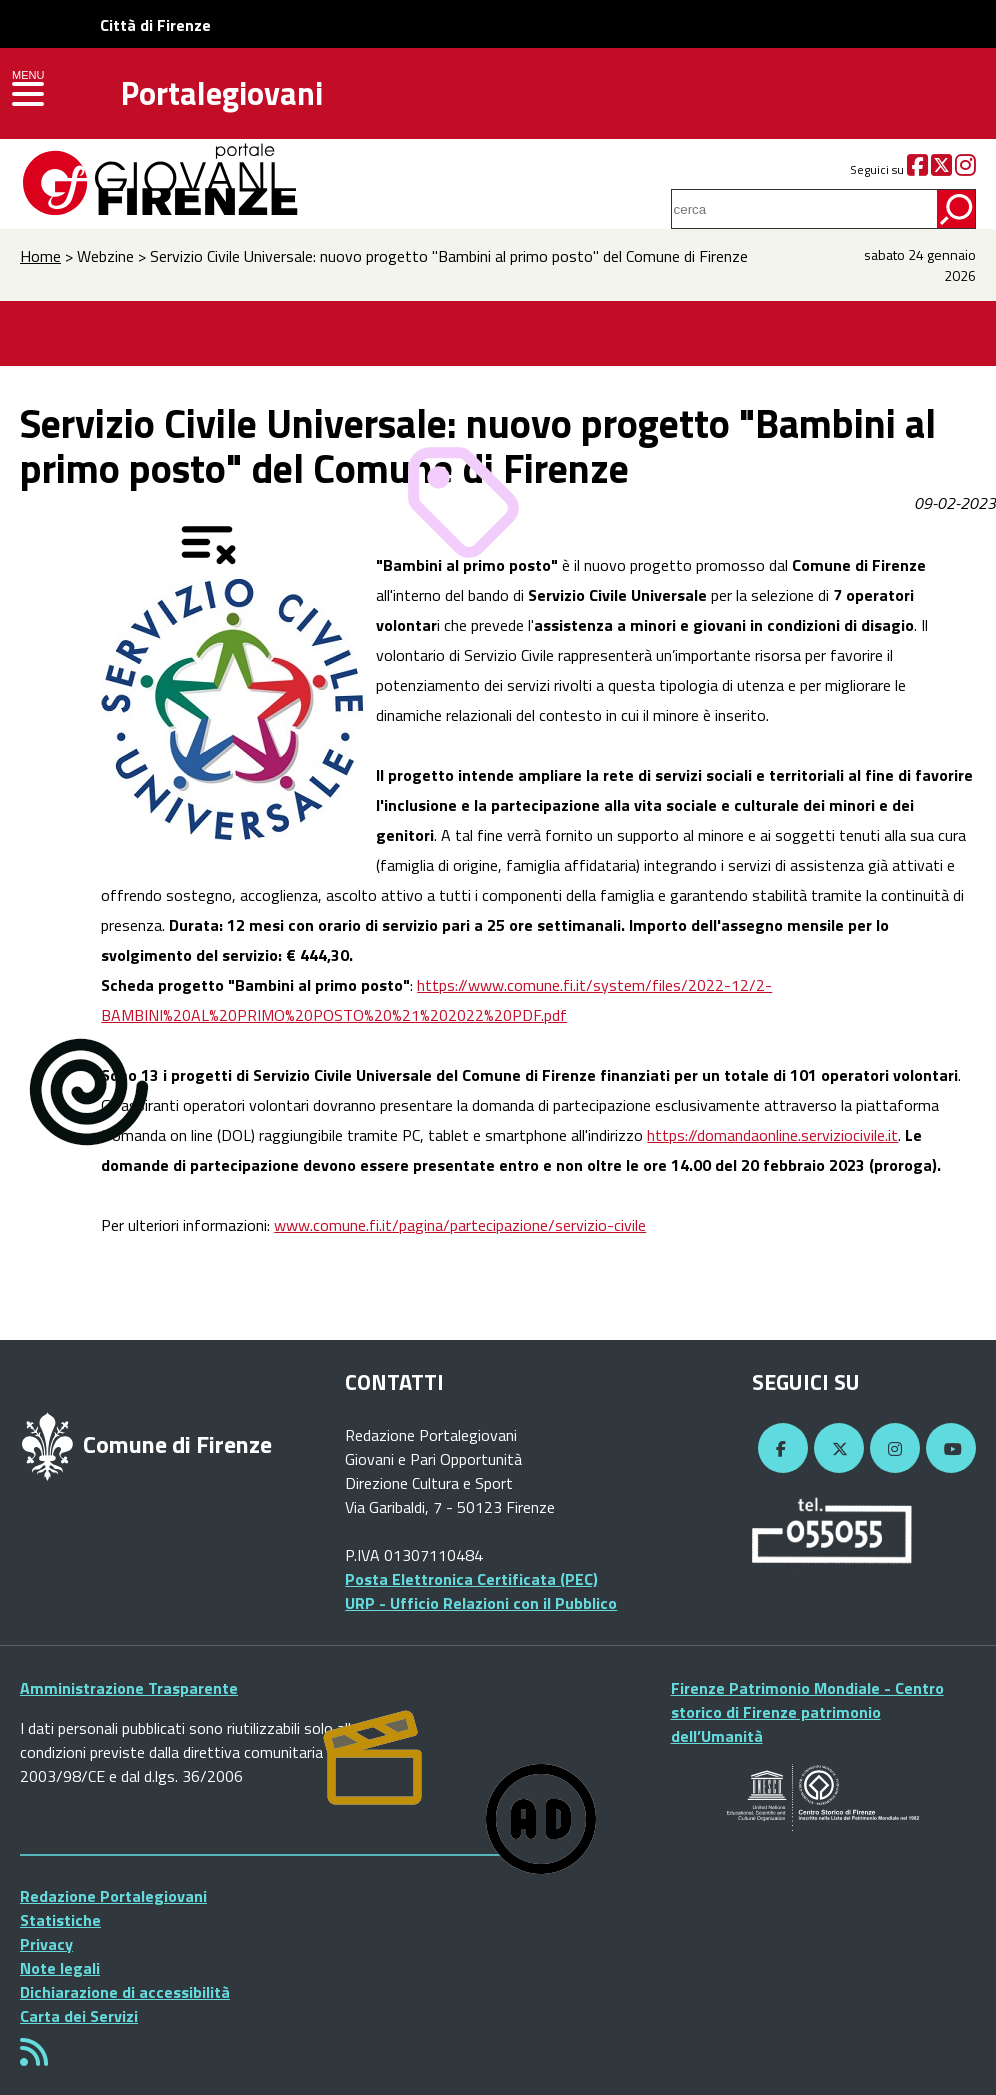 Image resolution: width=996 pixels, height=2095 pixels. What do you see at coordinates (89, 1092) in the screenshot?
I see `indicates loading or processing in progress` at bounding box center [89, 1092].